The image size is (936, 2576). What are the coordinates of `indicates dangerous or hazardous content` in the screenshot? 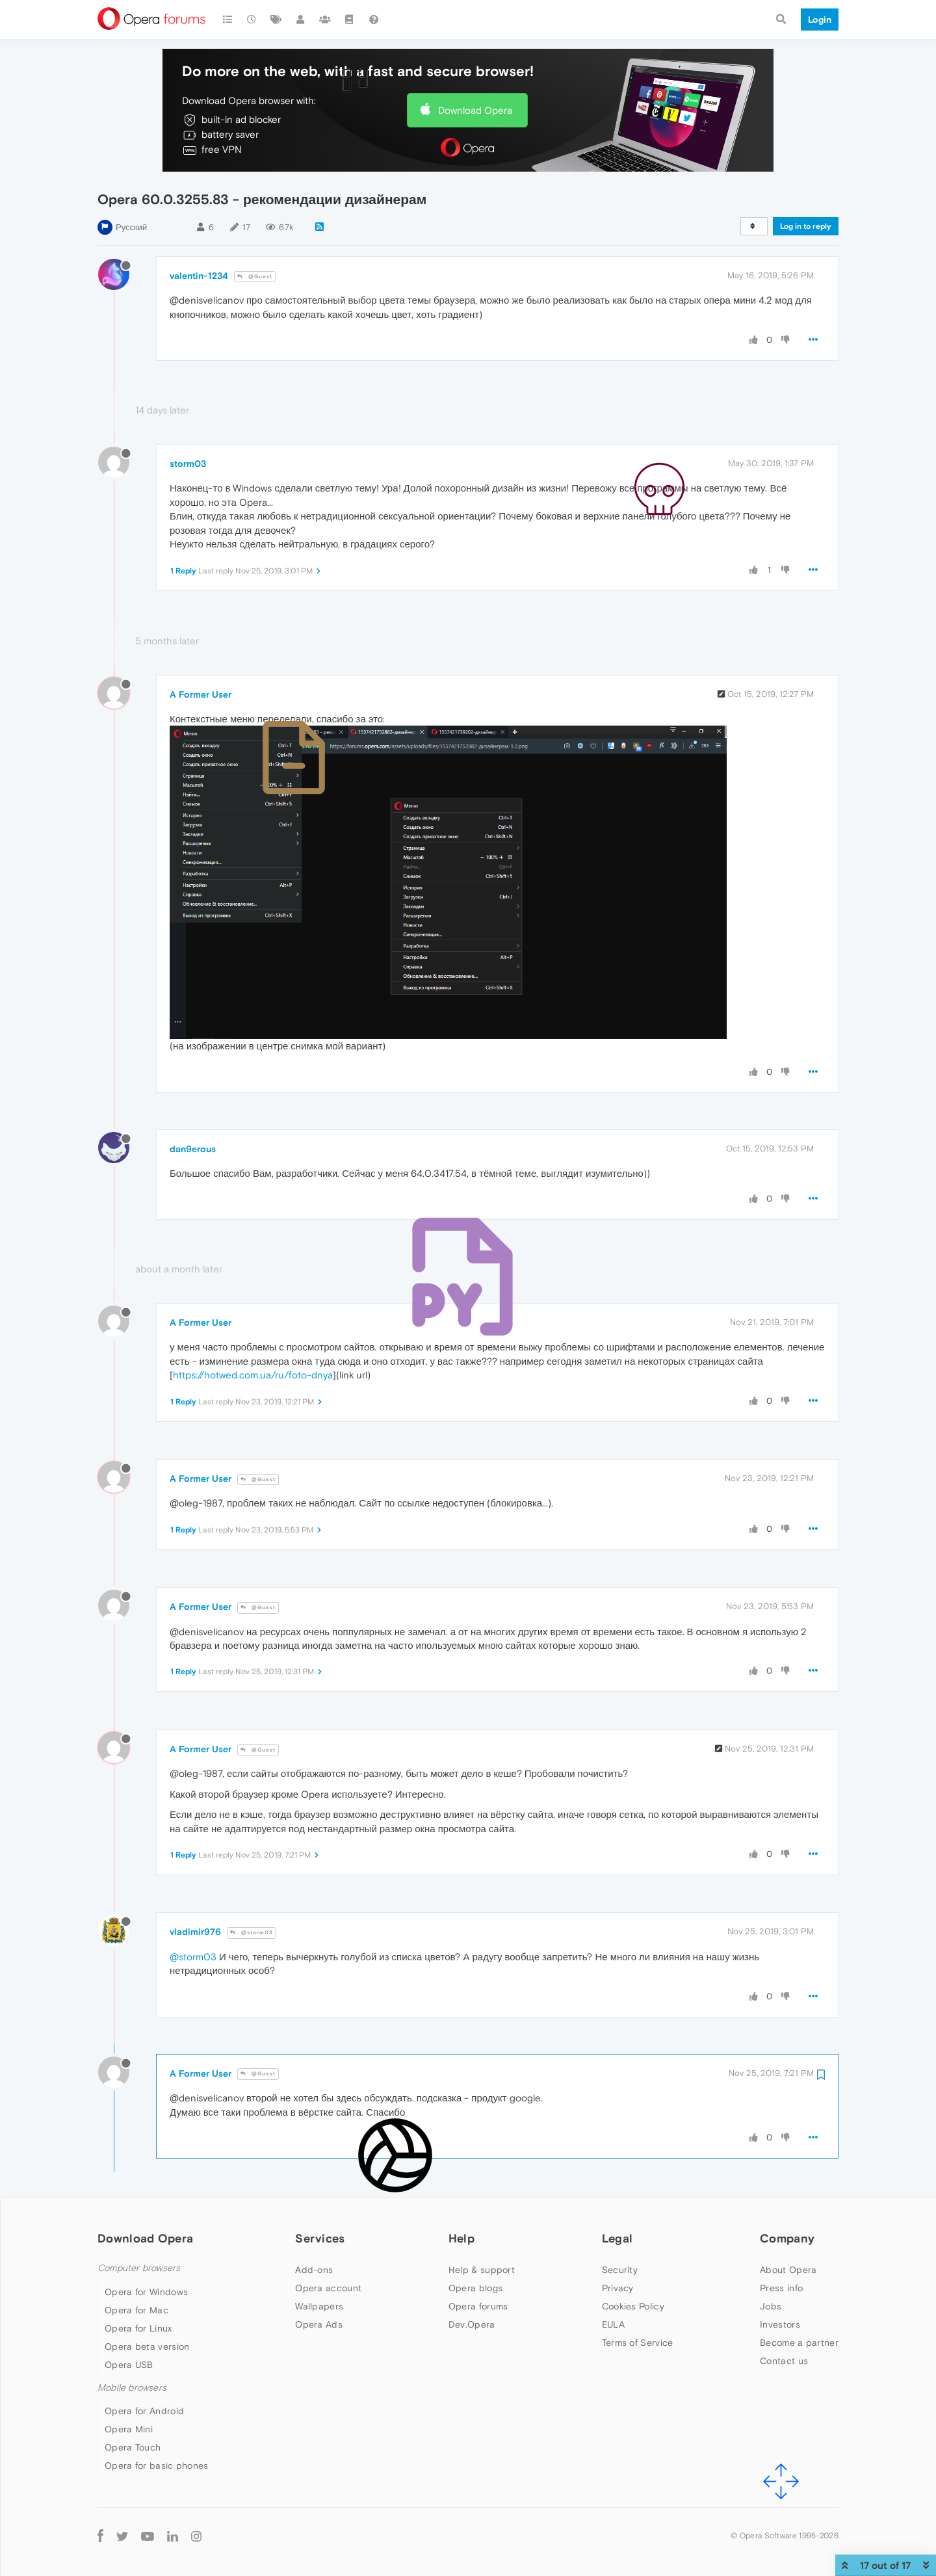 It's located at (659, 490).